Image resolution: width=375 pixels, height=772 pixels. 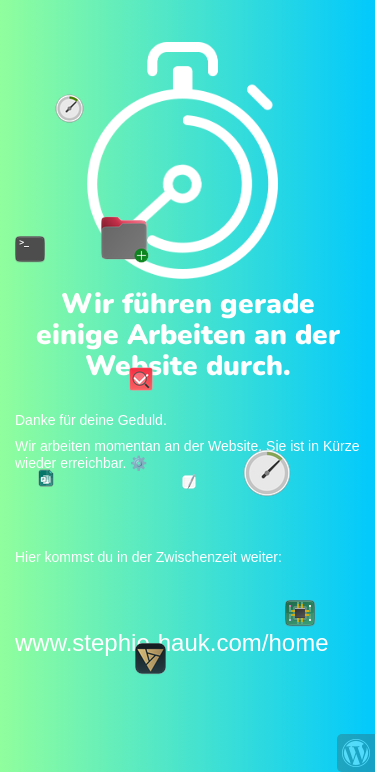 What do you see at coordinates (267, 473) in the screenshot?
I see `open sysprof system profiler application` at bounding box center [267, 473].